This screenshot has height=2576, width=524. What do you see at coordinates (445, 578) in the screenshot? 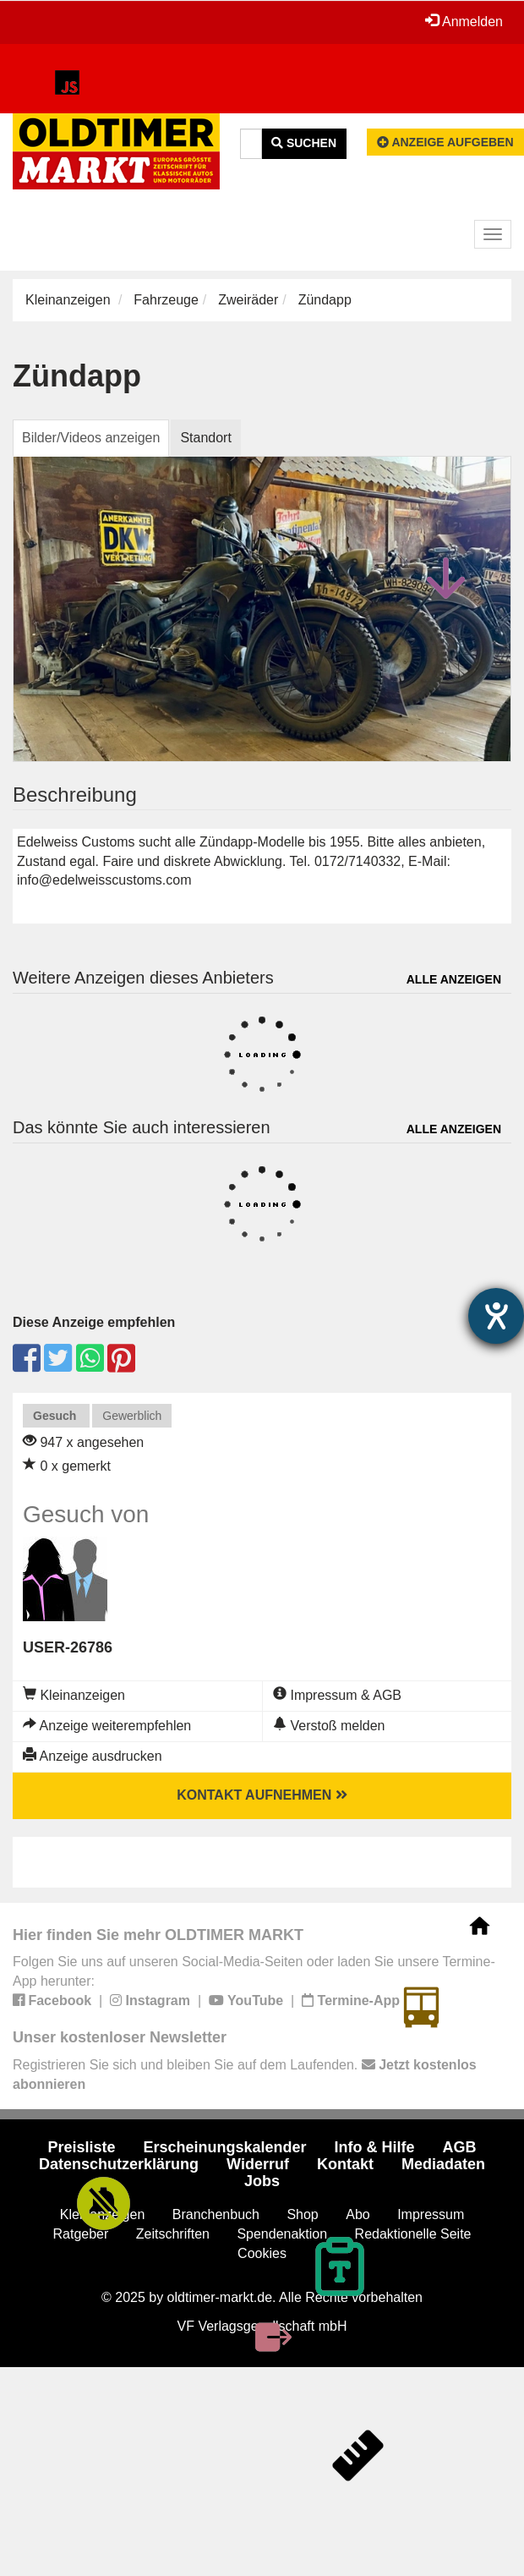
I see `scroll down or view more content` at bounding box center [445, 578].